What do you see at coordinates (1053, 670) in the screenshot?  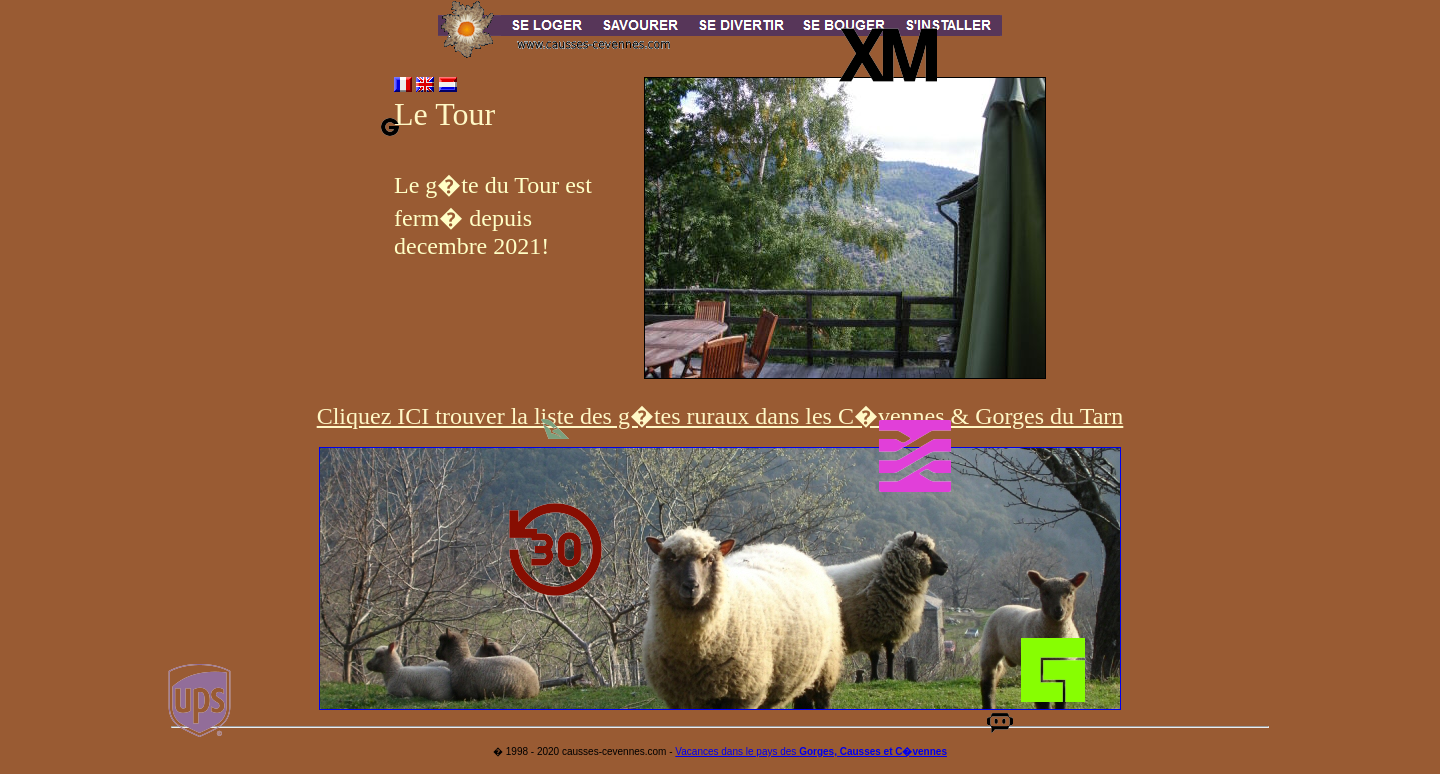 I see `open facebook gaming app` at bounding box center [1053, 670].